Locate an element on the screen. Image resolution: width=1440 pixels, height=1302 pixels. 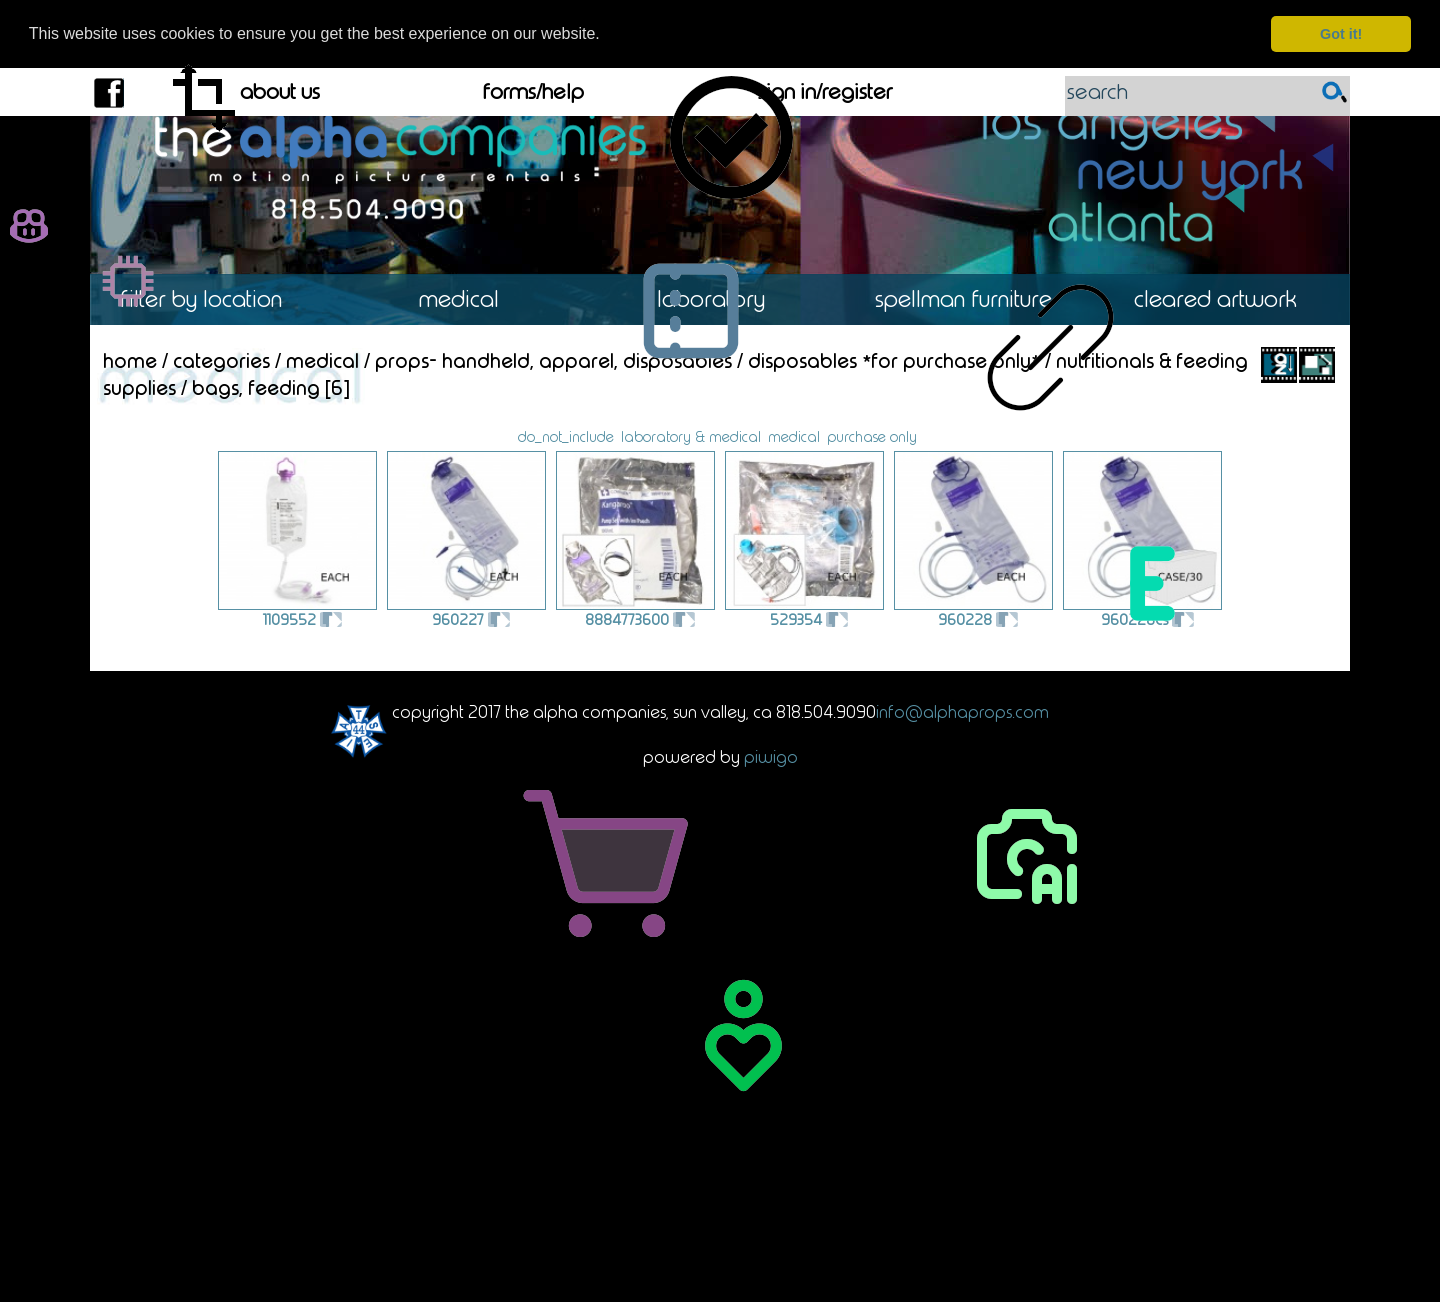
view your shopping cart is located at coordinates (608, 863).